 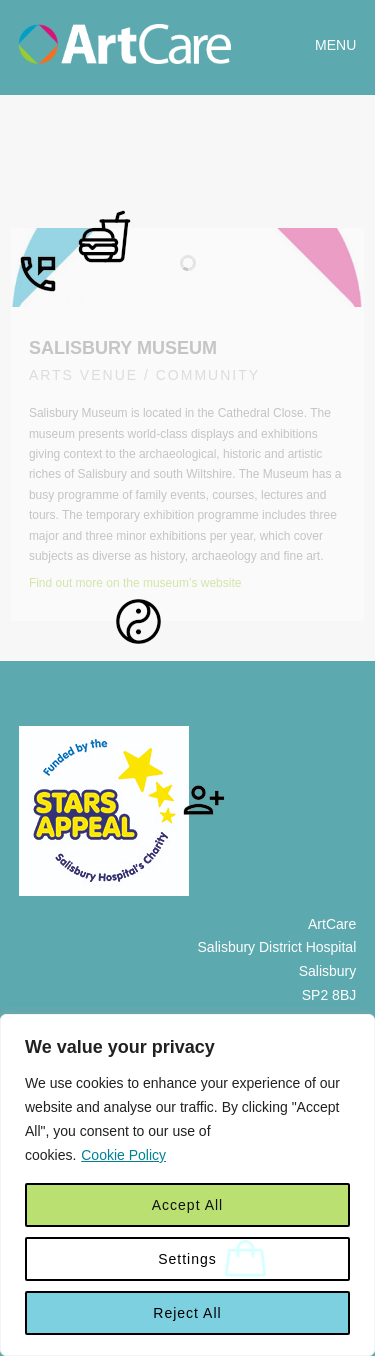 What do you see at coordinates (245, 1260) in the screenshot?
I see `view your shopping bag` at bounding box center [245, 1260].